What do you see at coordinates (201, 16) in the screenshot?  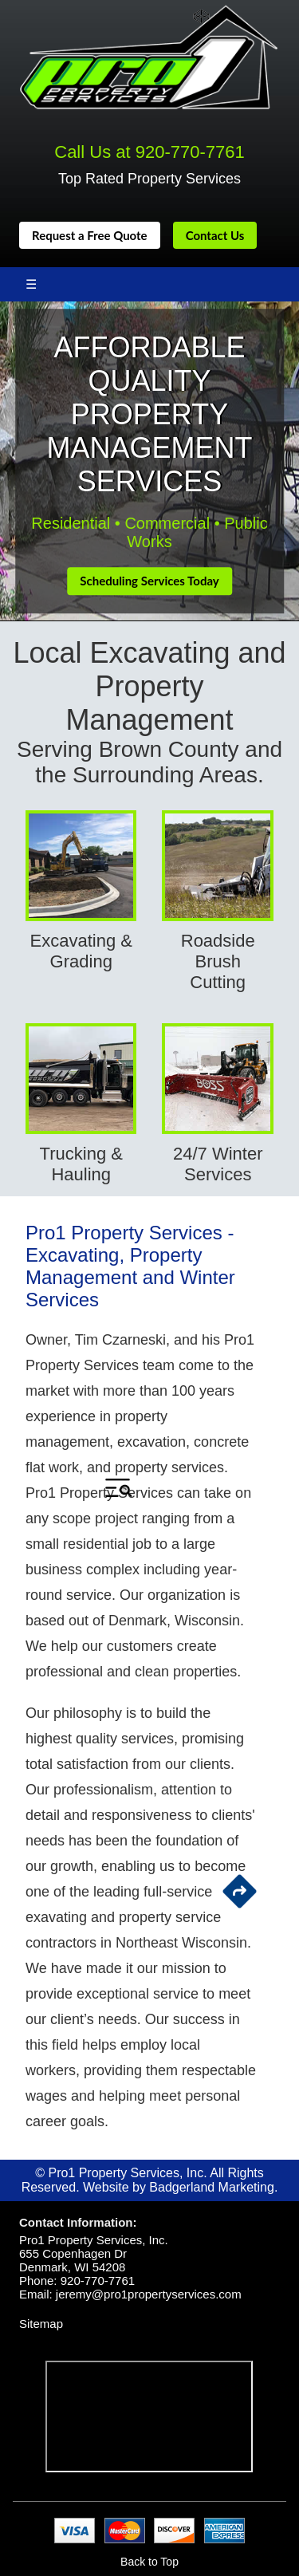 I see `open codepen profile or projects` at bounding box center [201, 16].